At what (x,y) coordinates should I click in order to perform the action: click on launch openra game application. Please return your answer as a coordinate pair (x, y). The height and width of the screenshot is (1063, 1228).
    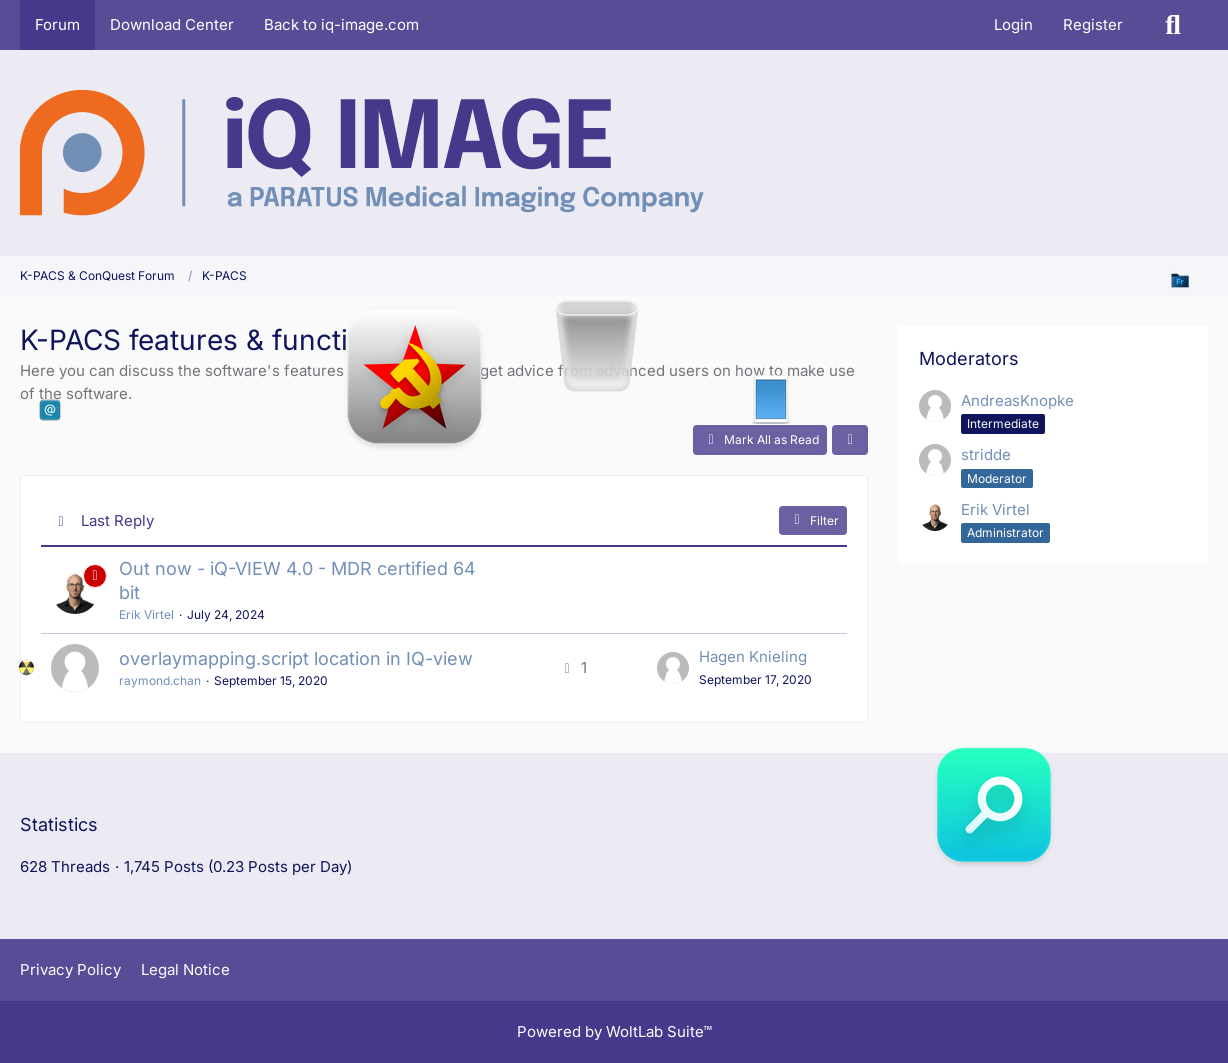
    Looking at the image, I should click on (414, 376).